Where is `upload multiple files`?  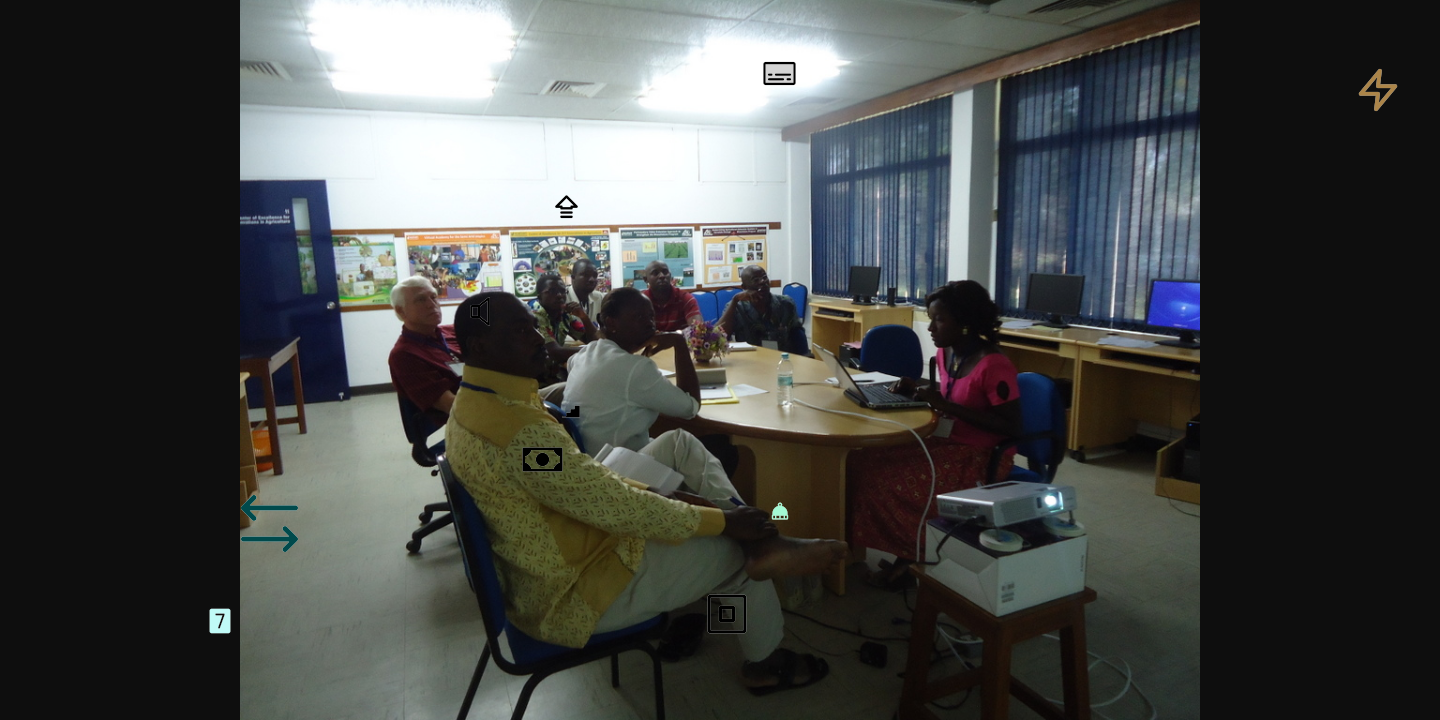
upload multiple files is located at coordinates (566, 207).